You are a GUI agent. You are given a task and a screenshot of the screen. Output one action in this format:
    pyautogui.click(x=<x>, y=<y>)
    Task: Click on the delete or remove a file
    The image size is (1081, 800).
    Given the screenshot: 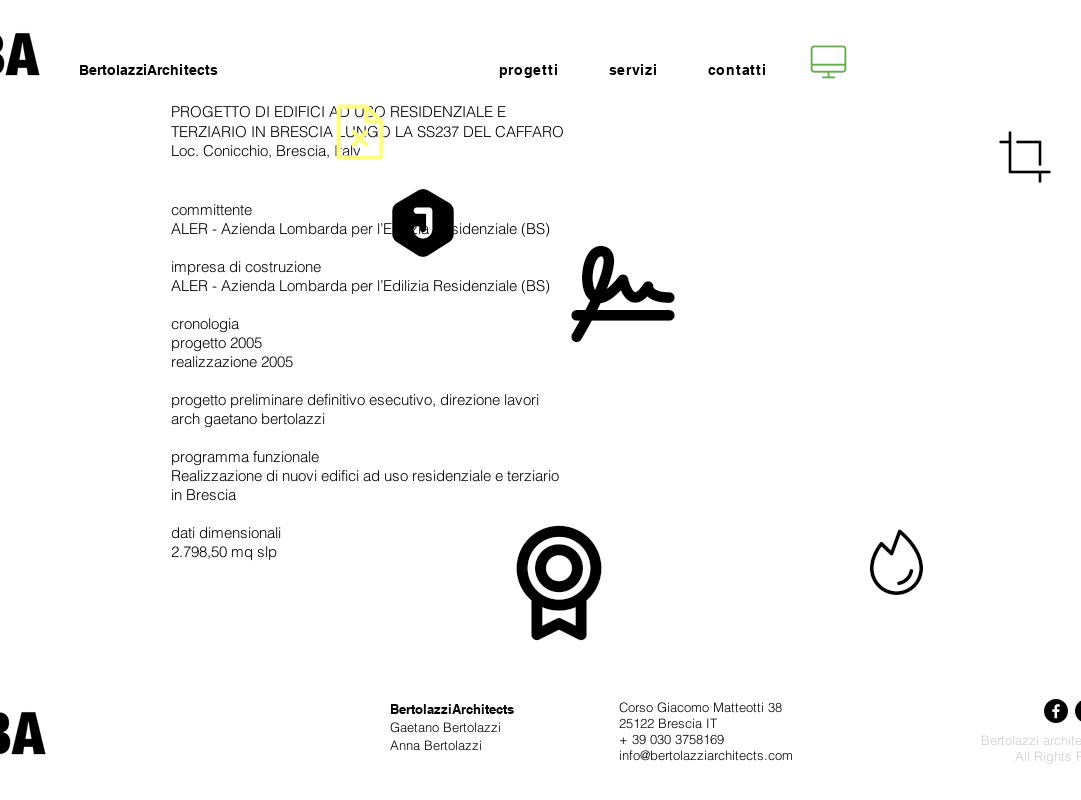 What is the action you would take?
    pyautogui.click(x=360, y=132)
    